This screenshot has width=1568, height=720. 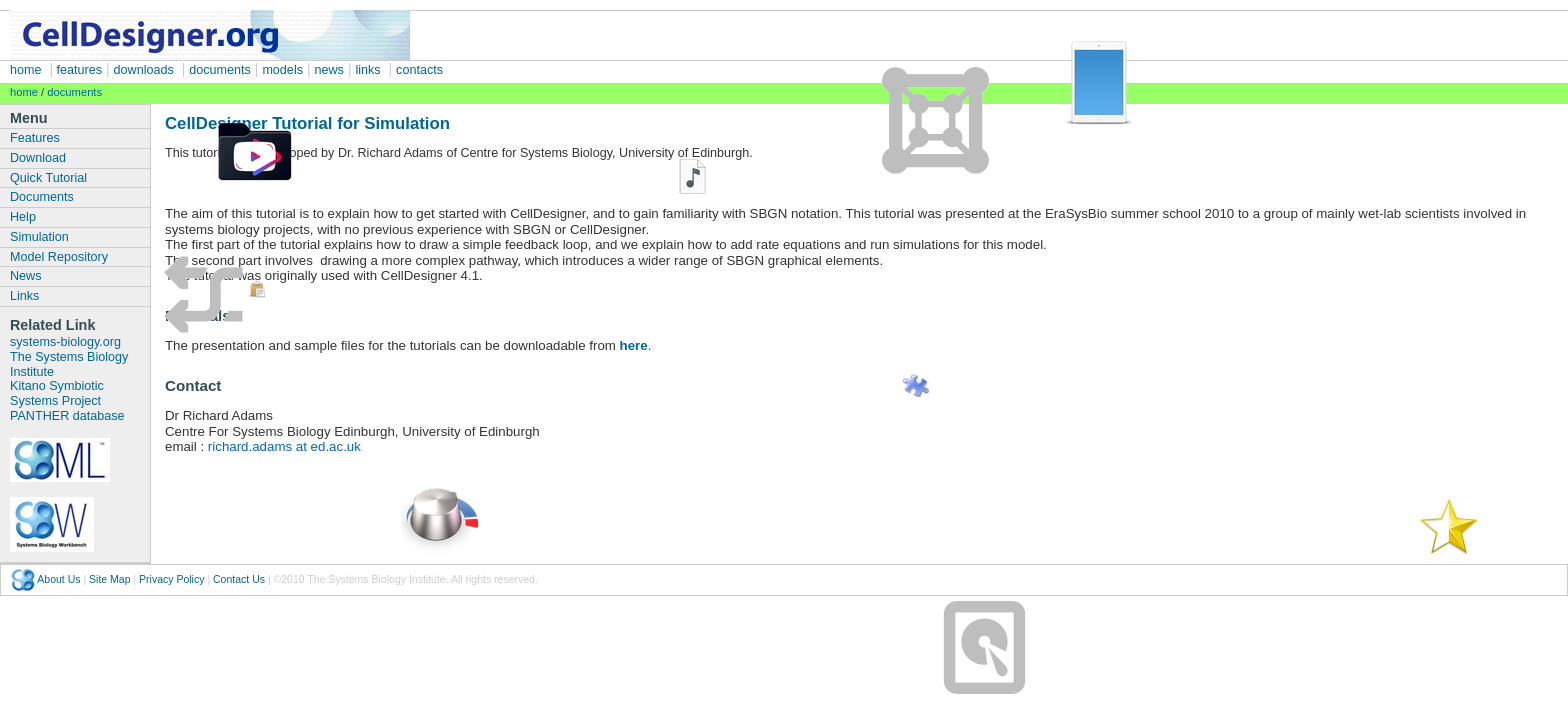 I want to click on shuffle playlist in right-to-left order, so click(x=204, y=294).